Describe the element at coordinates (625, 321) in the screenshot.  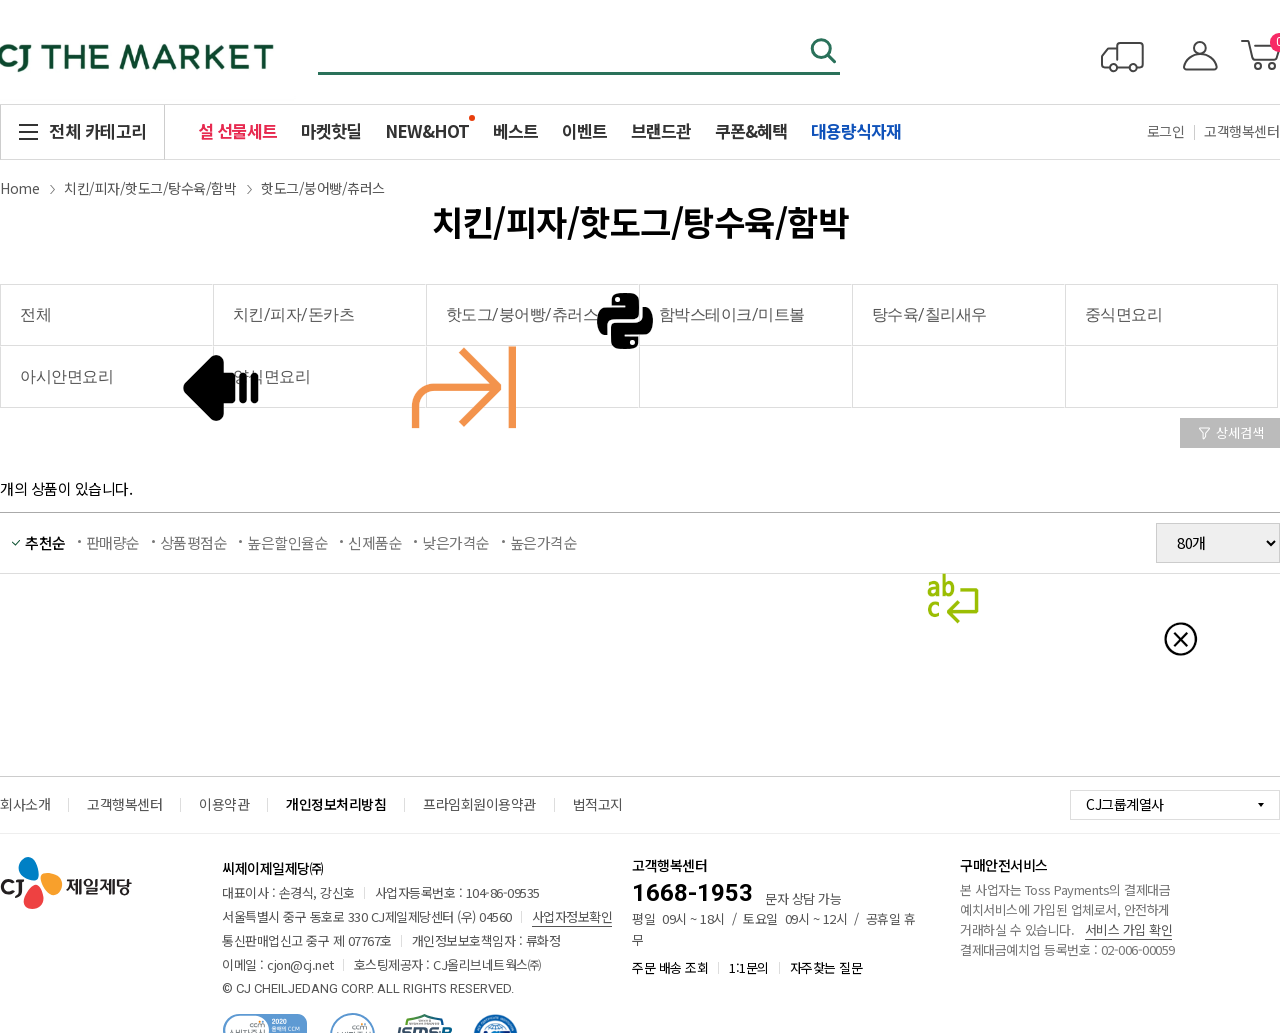
I see `python file or project indicator` at that location.